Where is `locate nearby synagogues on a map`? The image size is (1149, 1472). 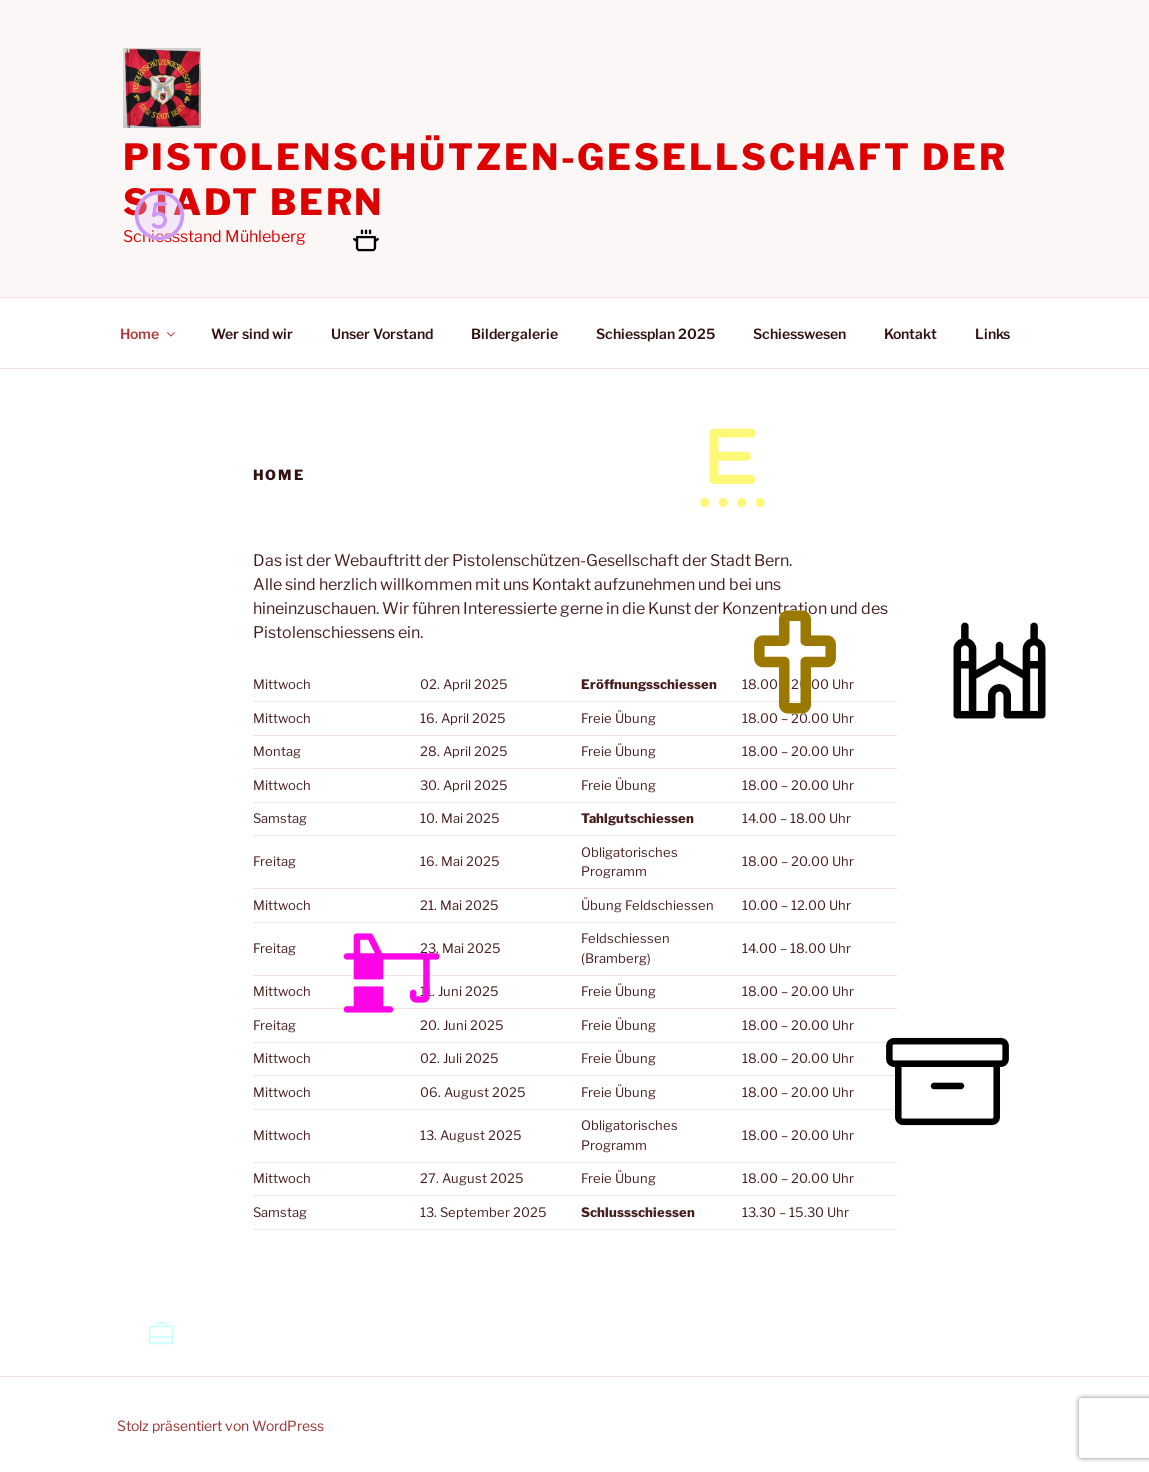
locate nearby synagogues on a map is located at coordinates (999, 672).